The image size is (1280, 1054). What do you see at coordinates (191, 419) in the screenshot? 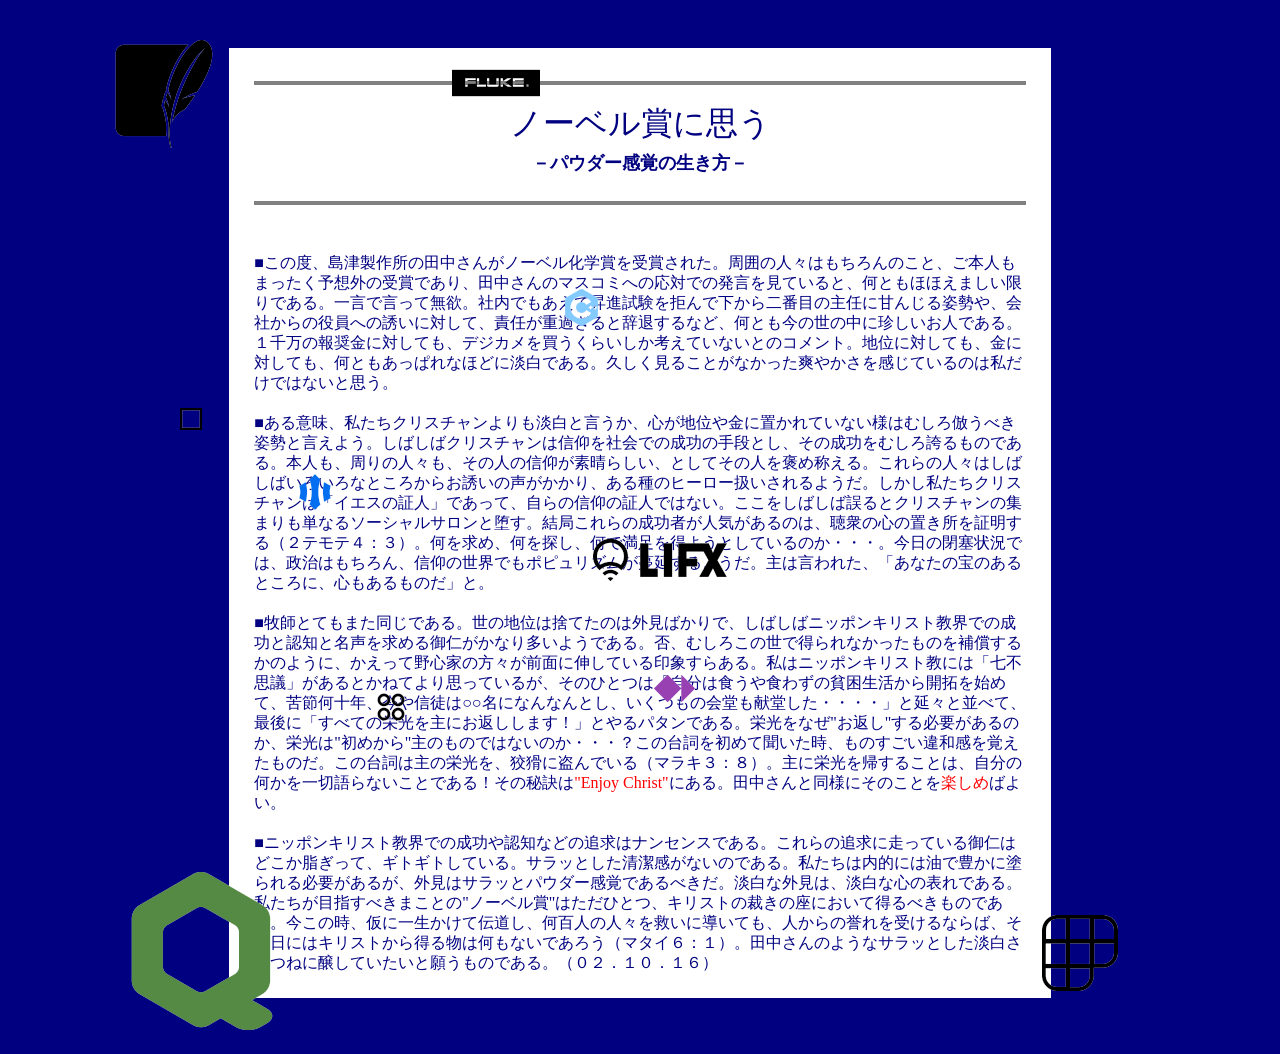
I see `open CodeSandbox development environment` at bounding box center [191, 419].